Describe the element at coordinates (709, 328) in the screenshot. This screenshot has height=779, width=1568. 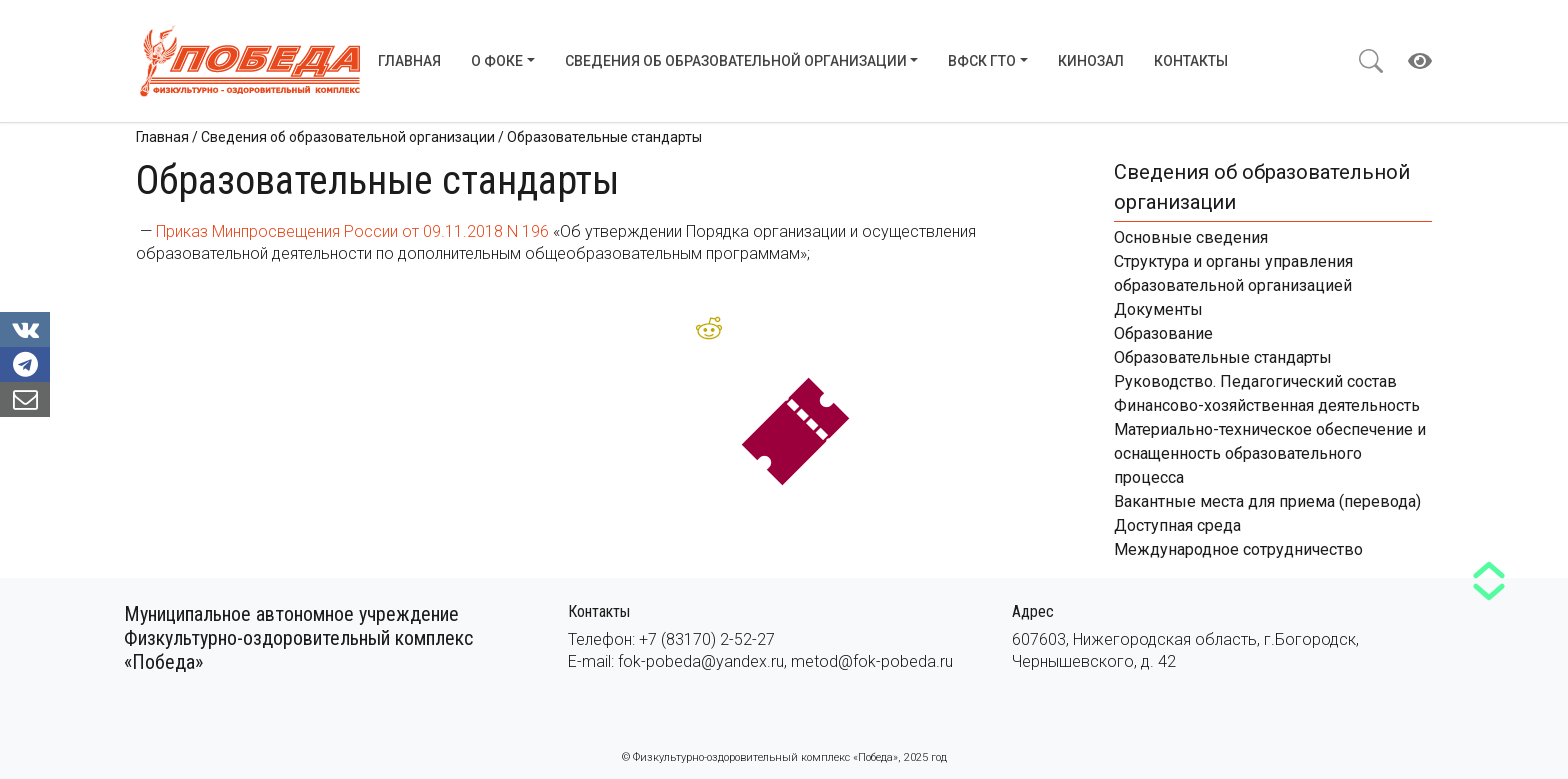
I see `open Reddit app` at that location.